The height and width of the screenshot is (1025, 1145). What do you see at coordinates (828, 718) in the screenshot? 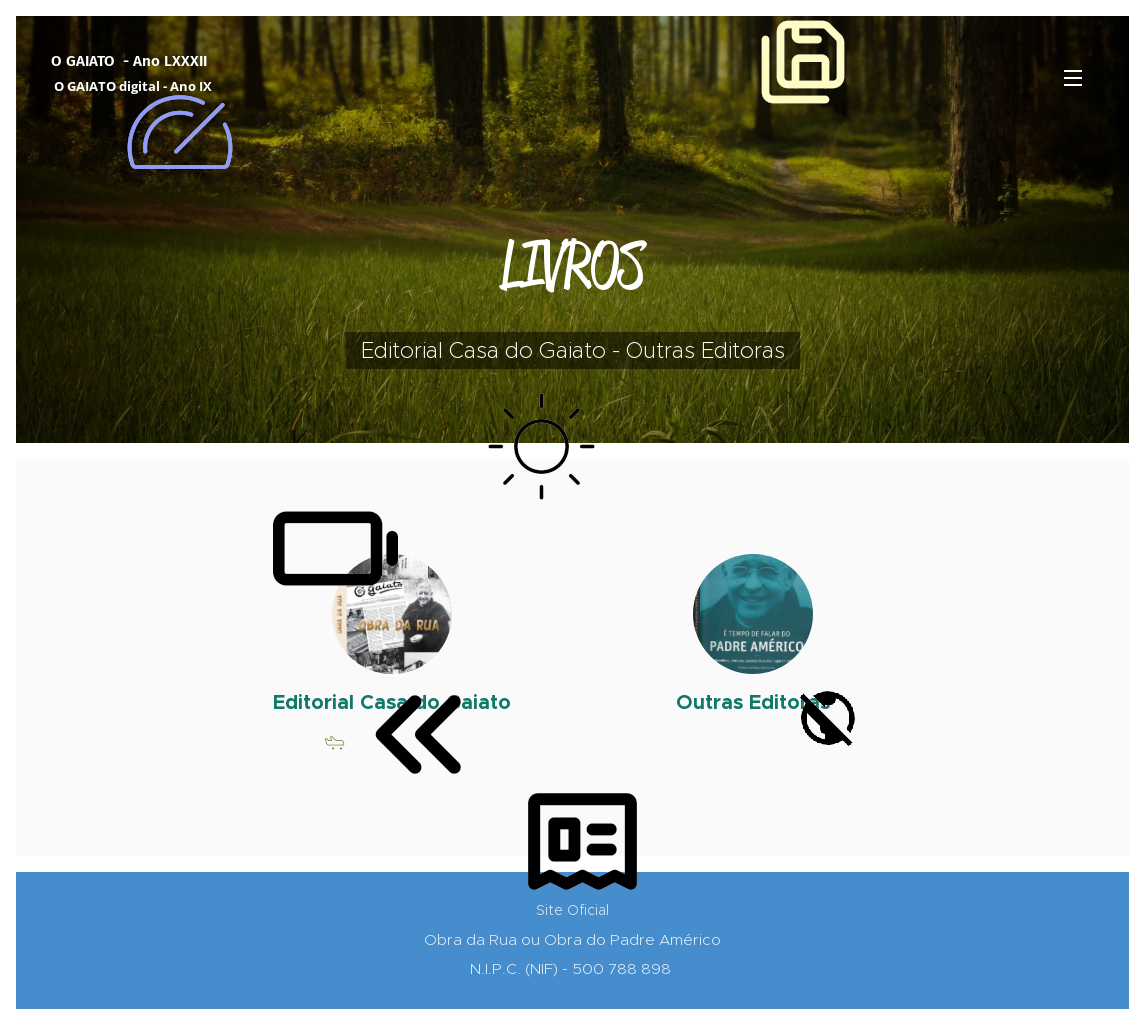
I see `indicates content is not publicly visible` at bounding box center [828, 718].